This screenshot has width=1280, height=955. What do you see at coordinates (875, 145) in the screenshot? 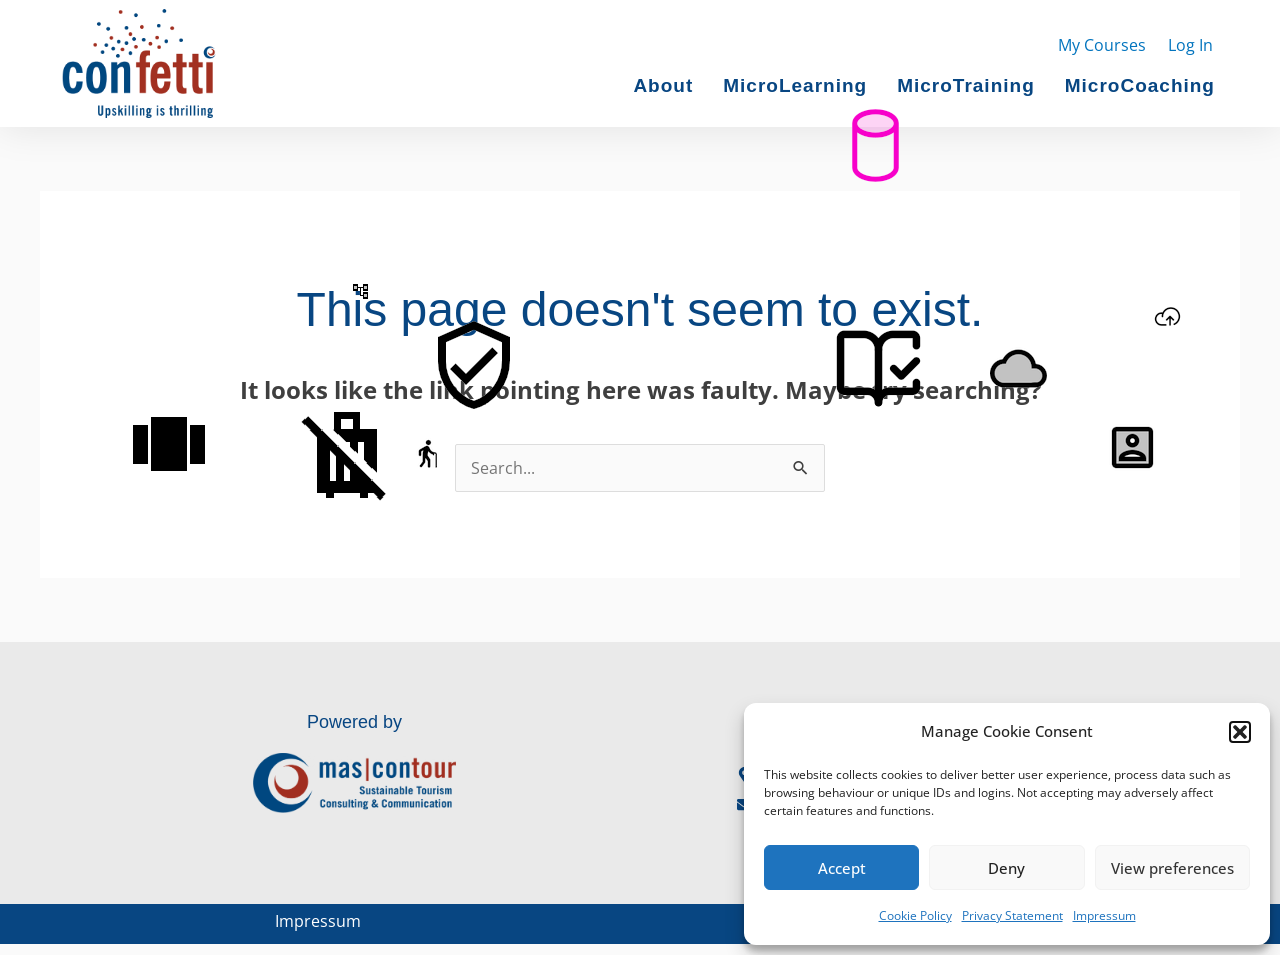
I see `database or data storage` at bounding box center [875, 145].